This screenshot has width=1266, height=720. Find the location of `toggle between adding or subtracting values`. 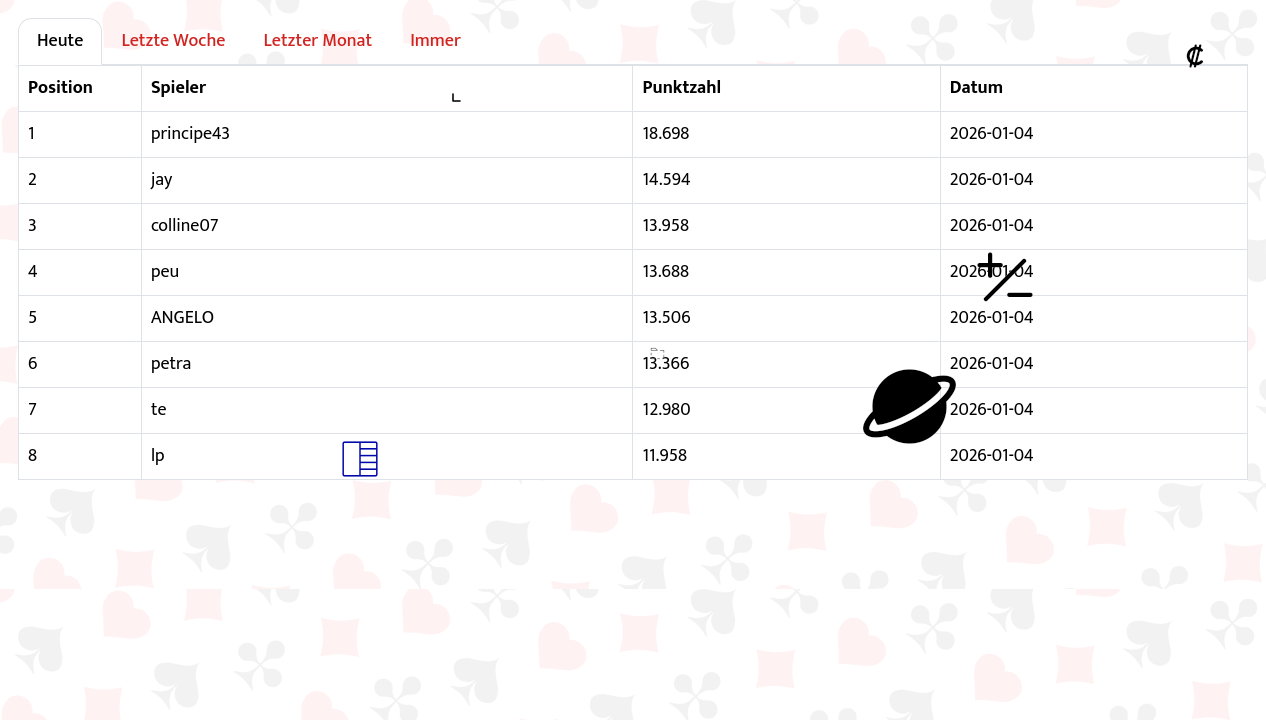

toggle between adding or subtracting values is located at coordinates (1005, 280).